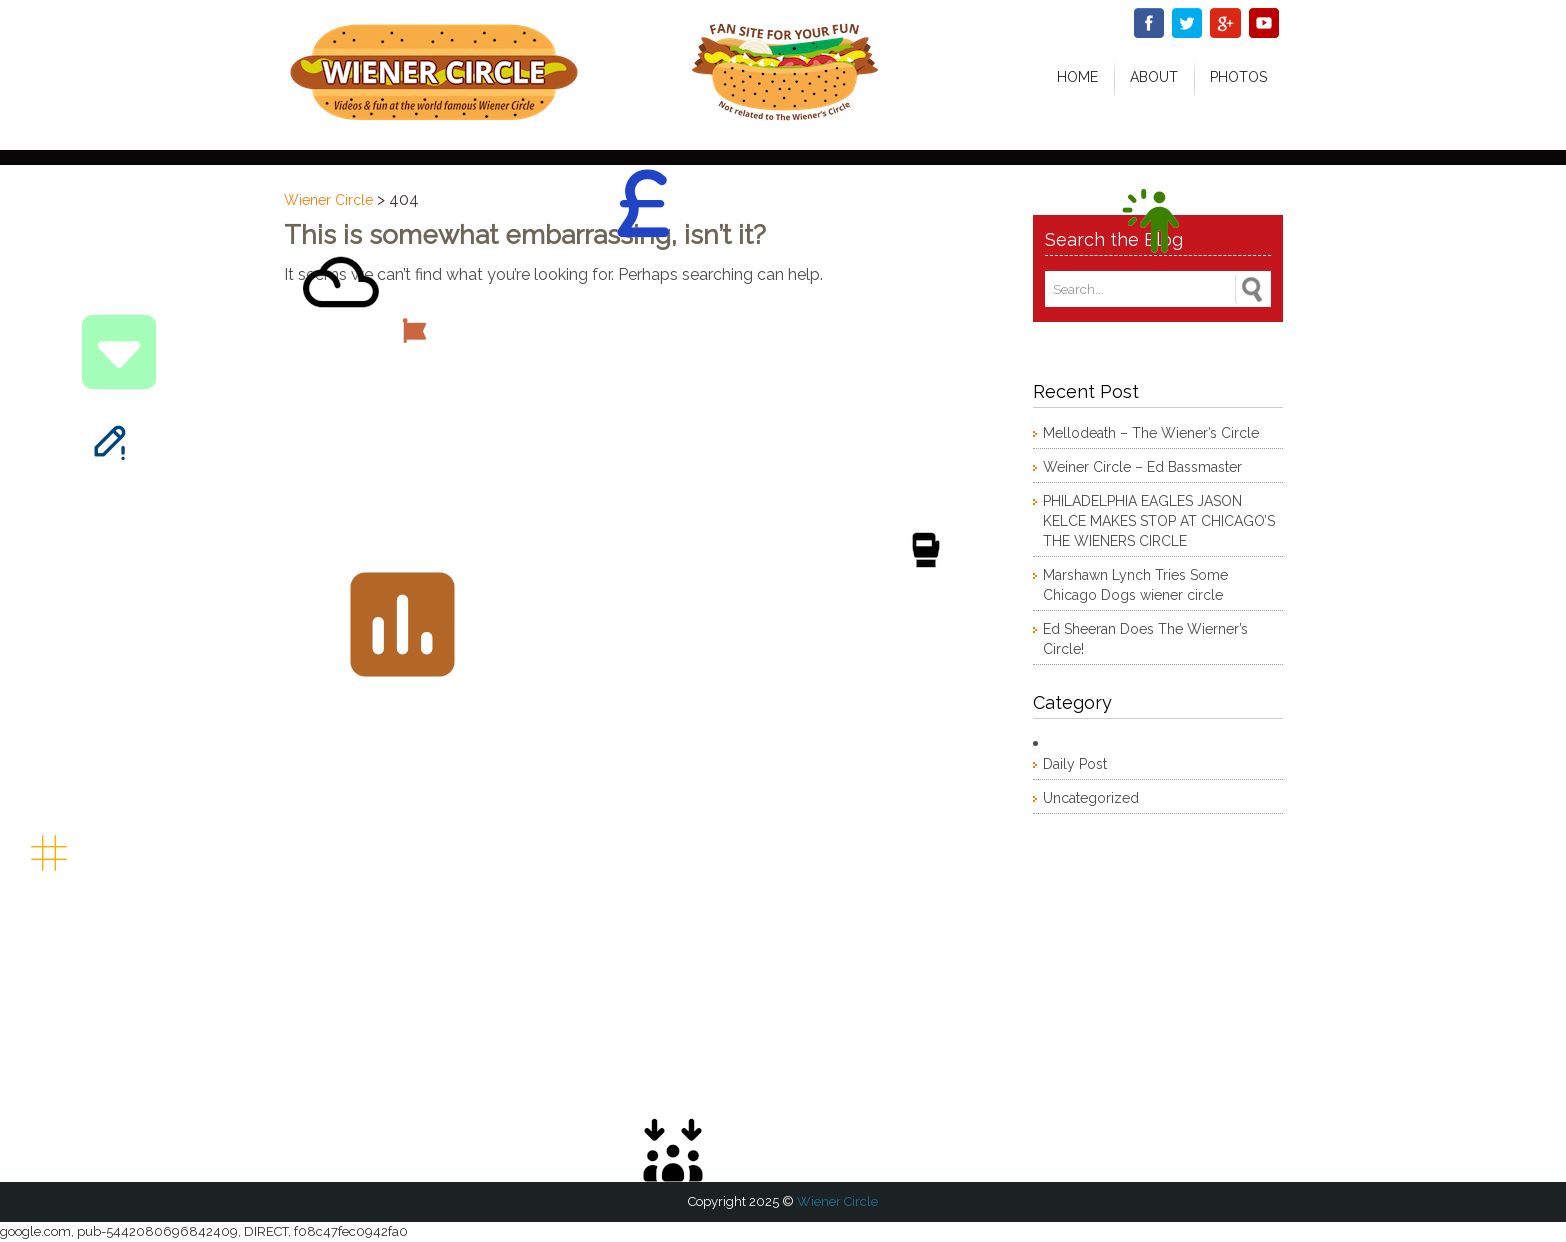  What do you see at coordinates (414, 330) in the screenshot?
I see `font awesome brand logo` at bounding box center [414, 330].